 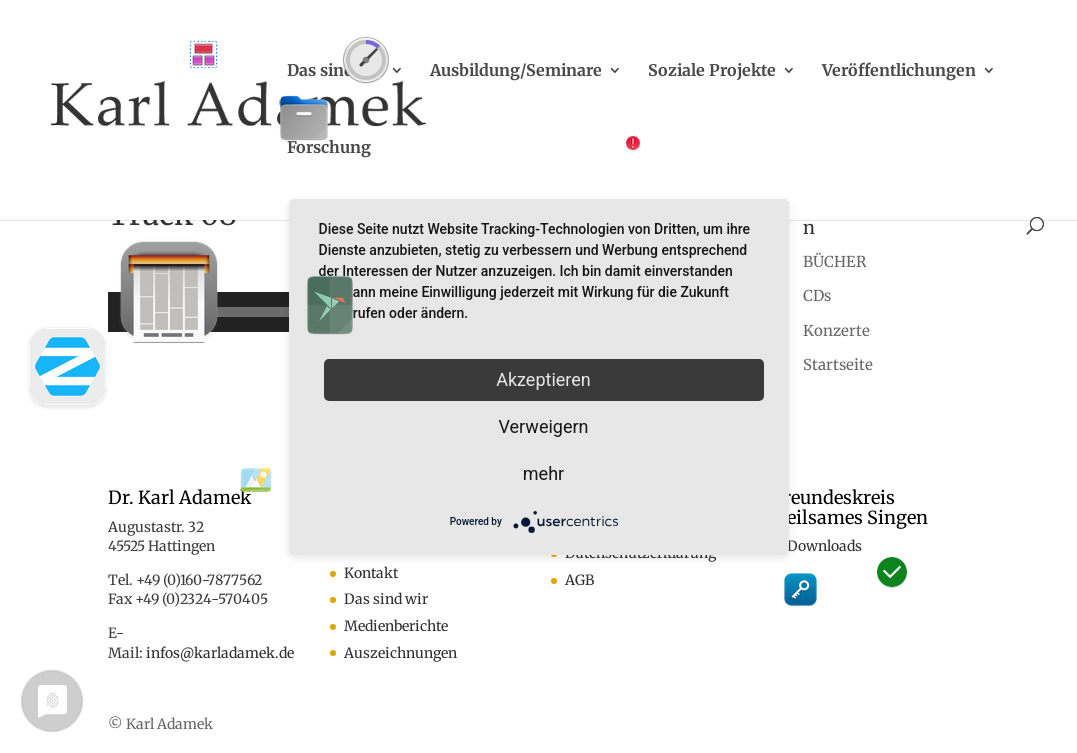 I want to click on select all items in the current view, so click(x=203, y=54).